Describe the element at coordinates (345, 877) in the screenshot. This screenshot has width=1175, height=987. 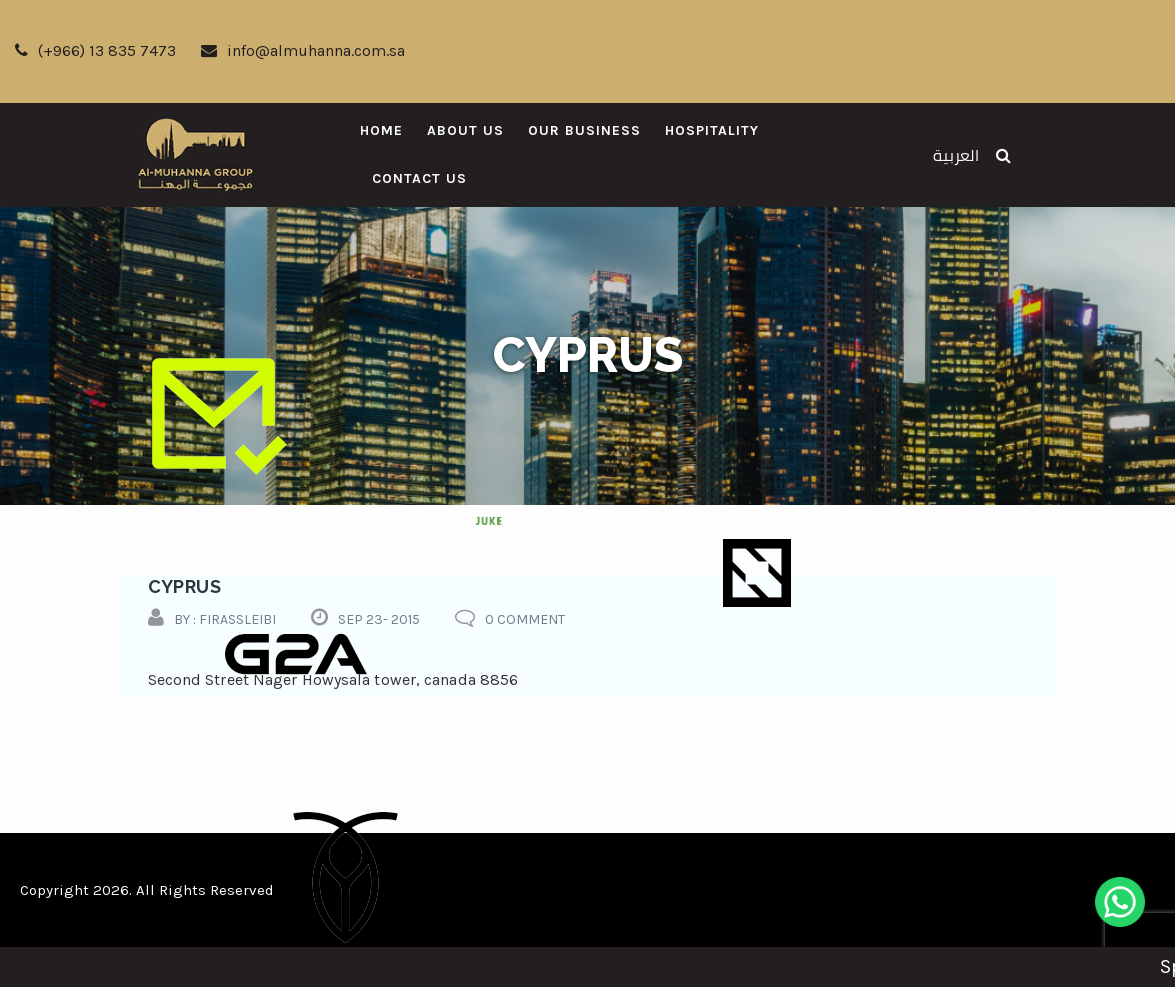
I see `cockroach labs company logo` at that location.